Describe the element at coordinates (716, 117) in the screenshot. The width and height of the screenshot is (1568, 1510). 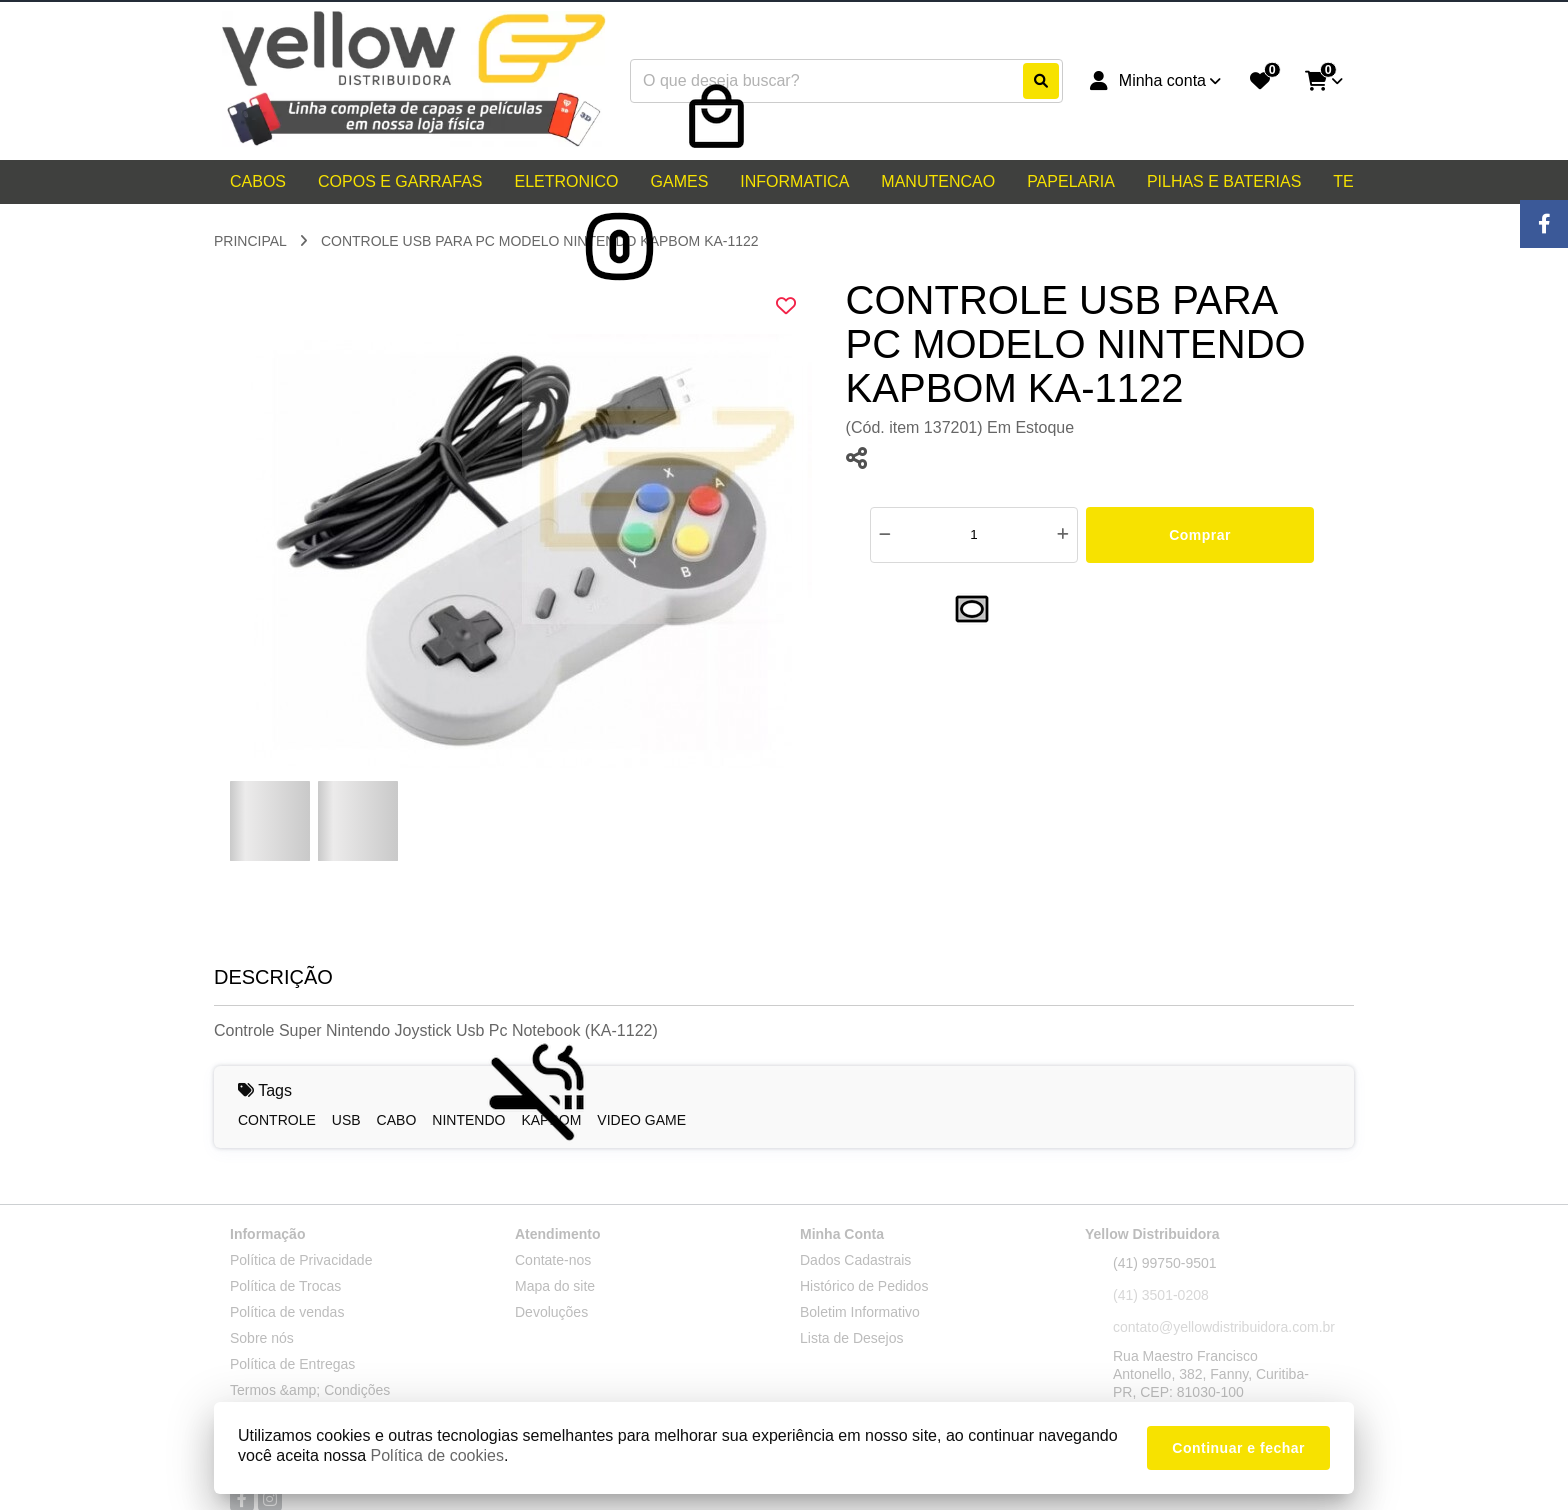
I see `access shopping or retail features` at that location.